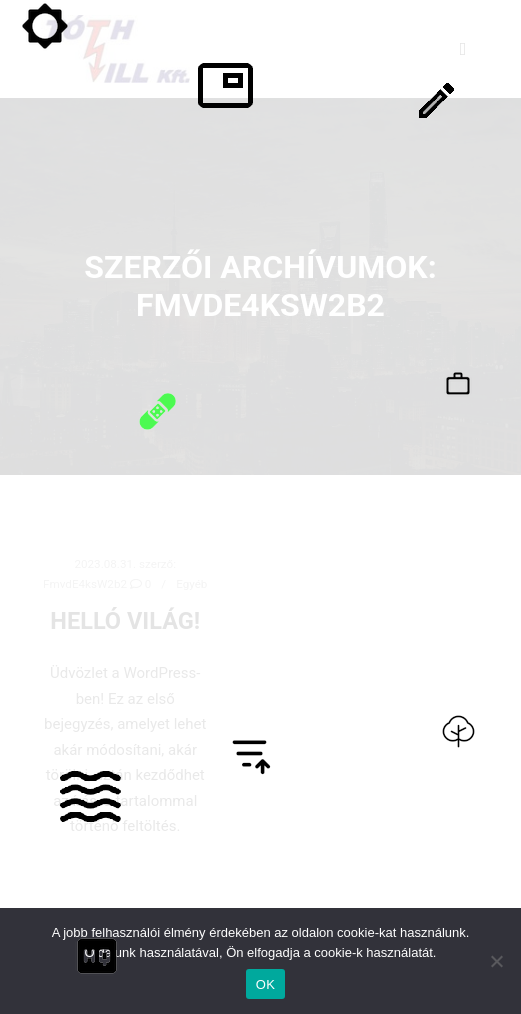 Image resolution: width=521 pixels, height=1014 pixels. Describe the element at coordinates (90, 796) in the screenshot. I see `indicates water or aquatic features` at that location.